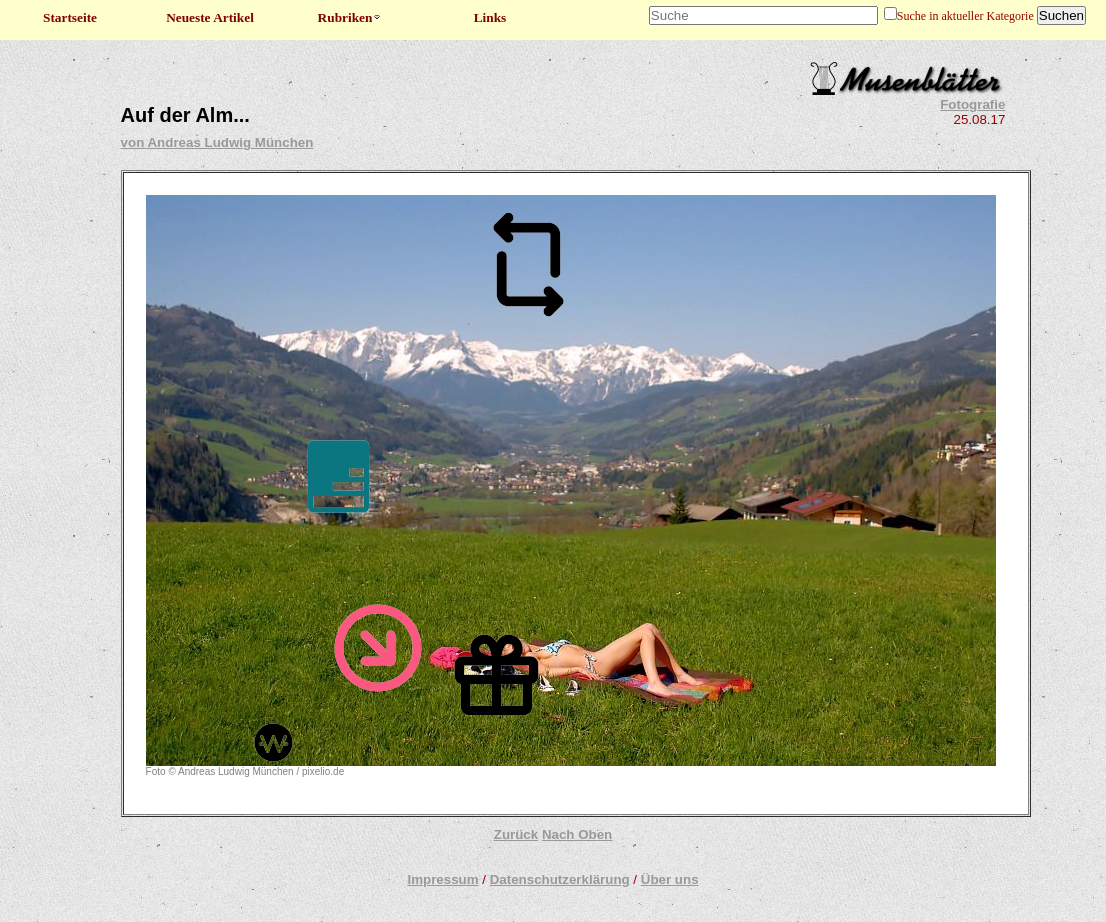  I want to click on navigate to the next section below, so click(378, 648).